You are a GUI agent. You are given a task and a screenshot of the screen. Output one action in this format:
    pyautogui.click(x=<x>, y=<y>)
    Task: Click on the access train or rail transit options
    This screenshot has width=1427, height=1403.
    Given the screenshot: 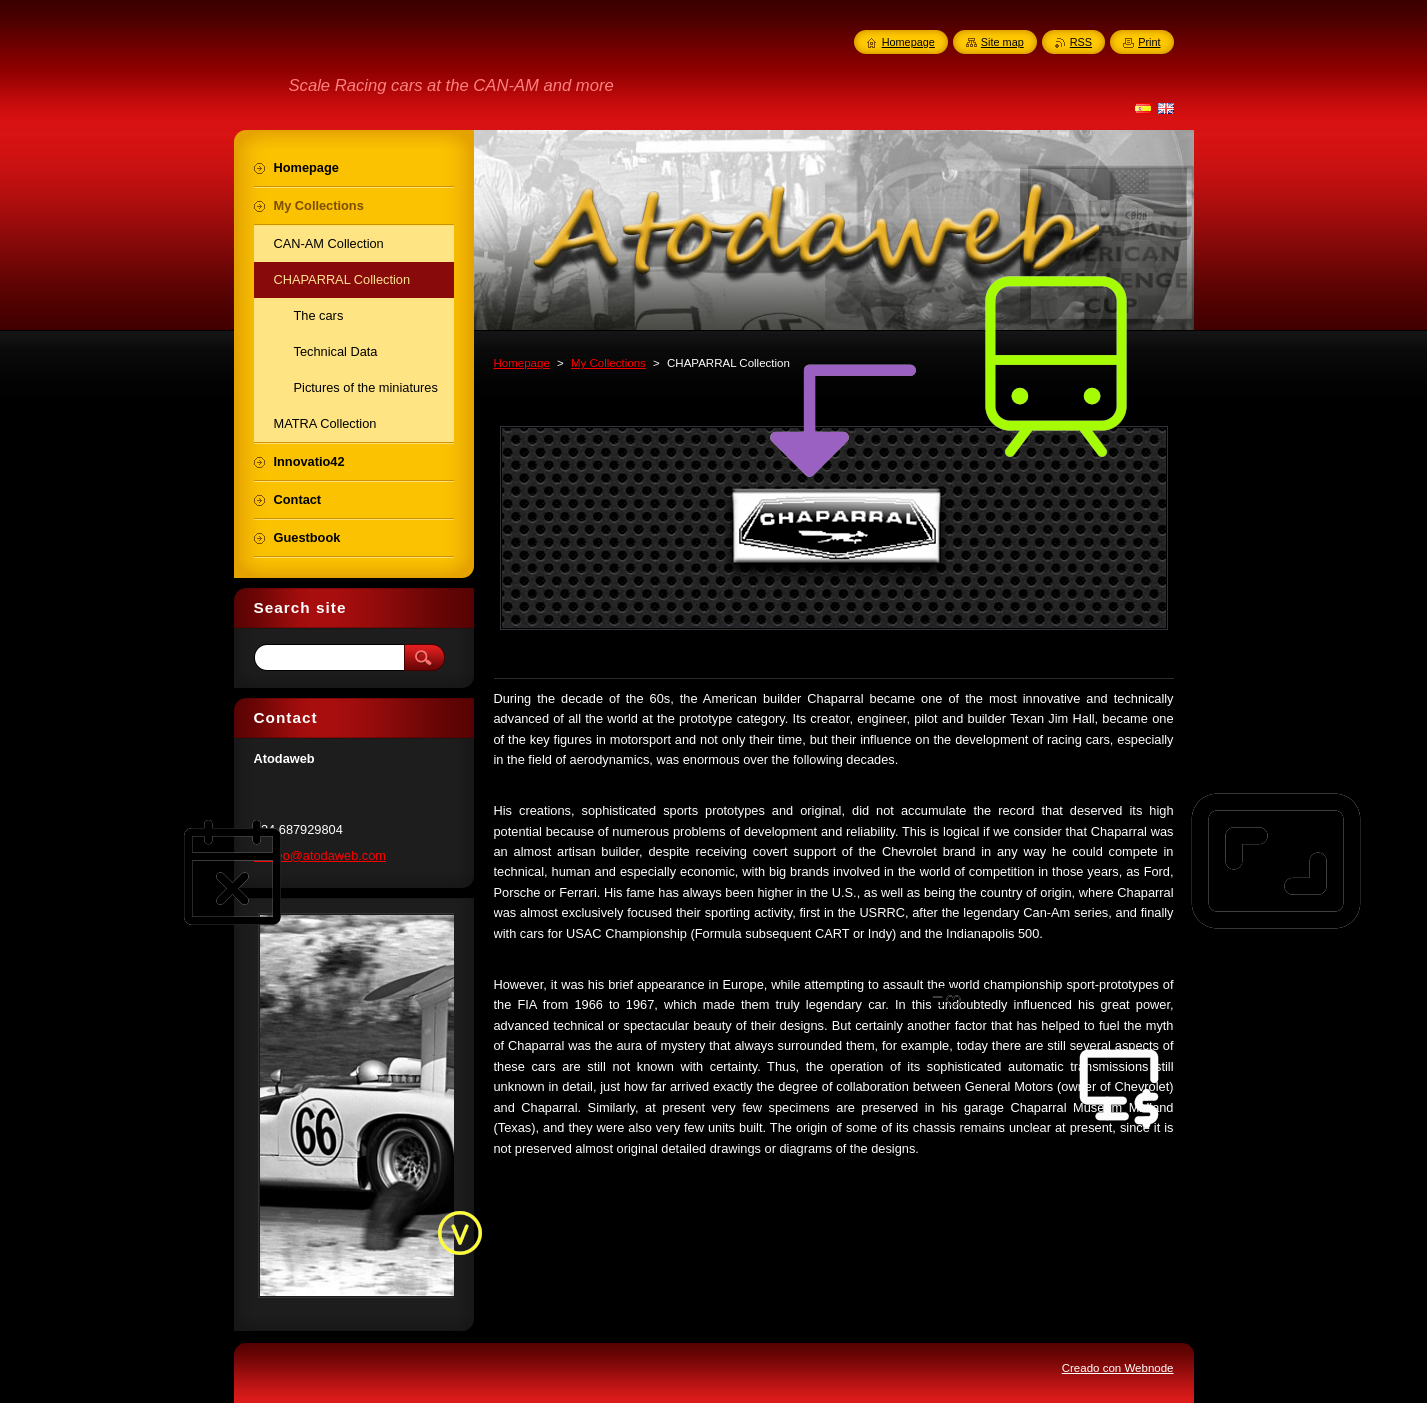 What is the action you would take?
    pyautogui.click(x=1056, y=360)
    